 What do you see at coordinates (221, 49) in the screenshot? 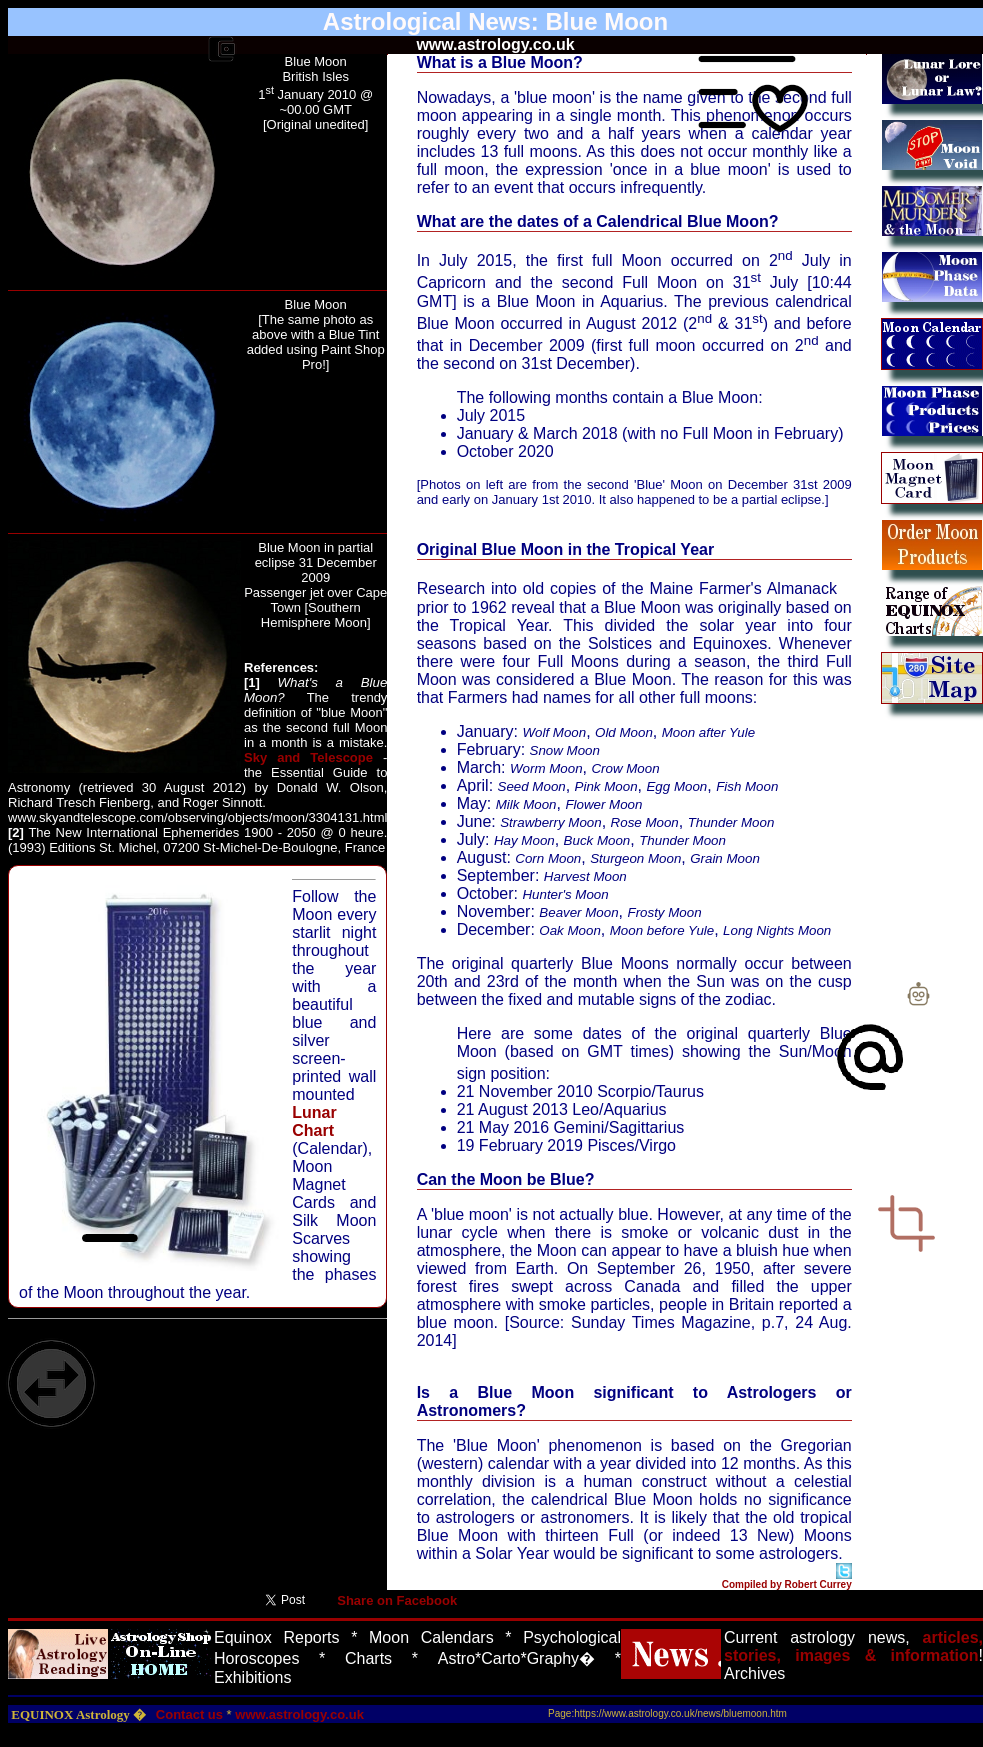
I see `access your digital wallet` at bounding box center [221, 49].